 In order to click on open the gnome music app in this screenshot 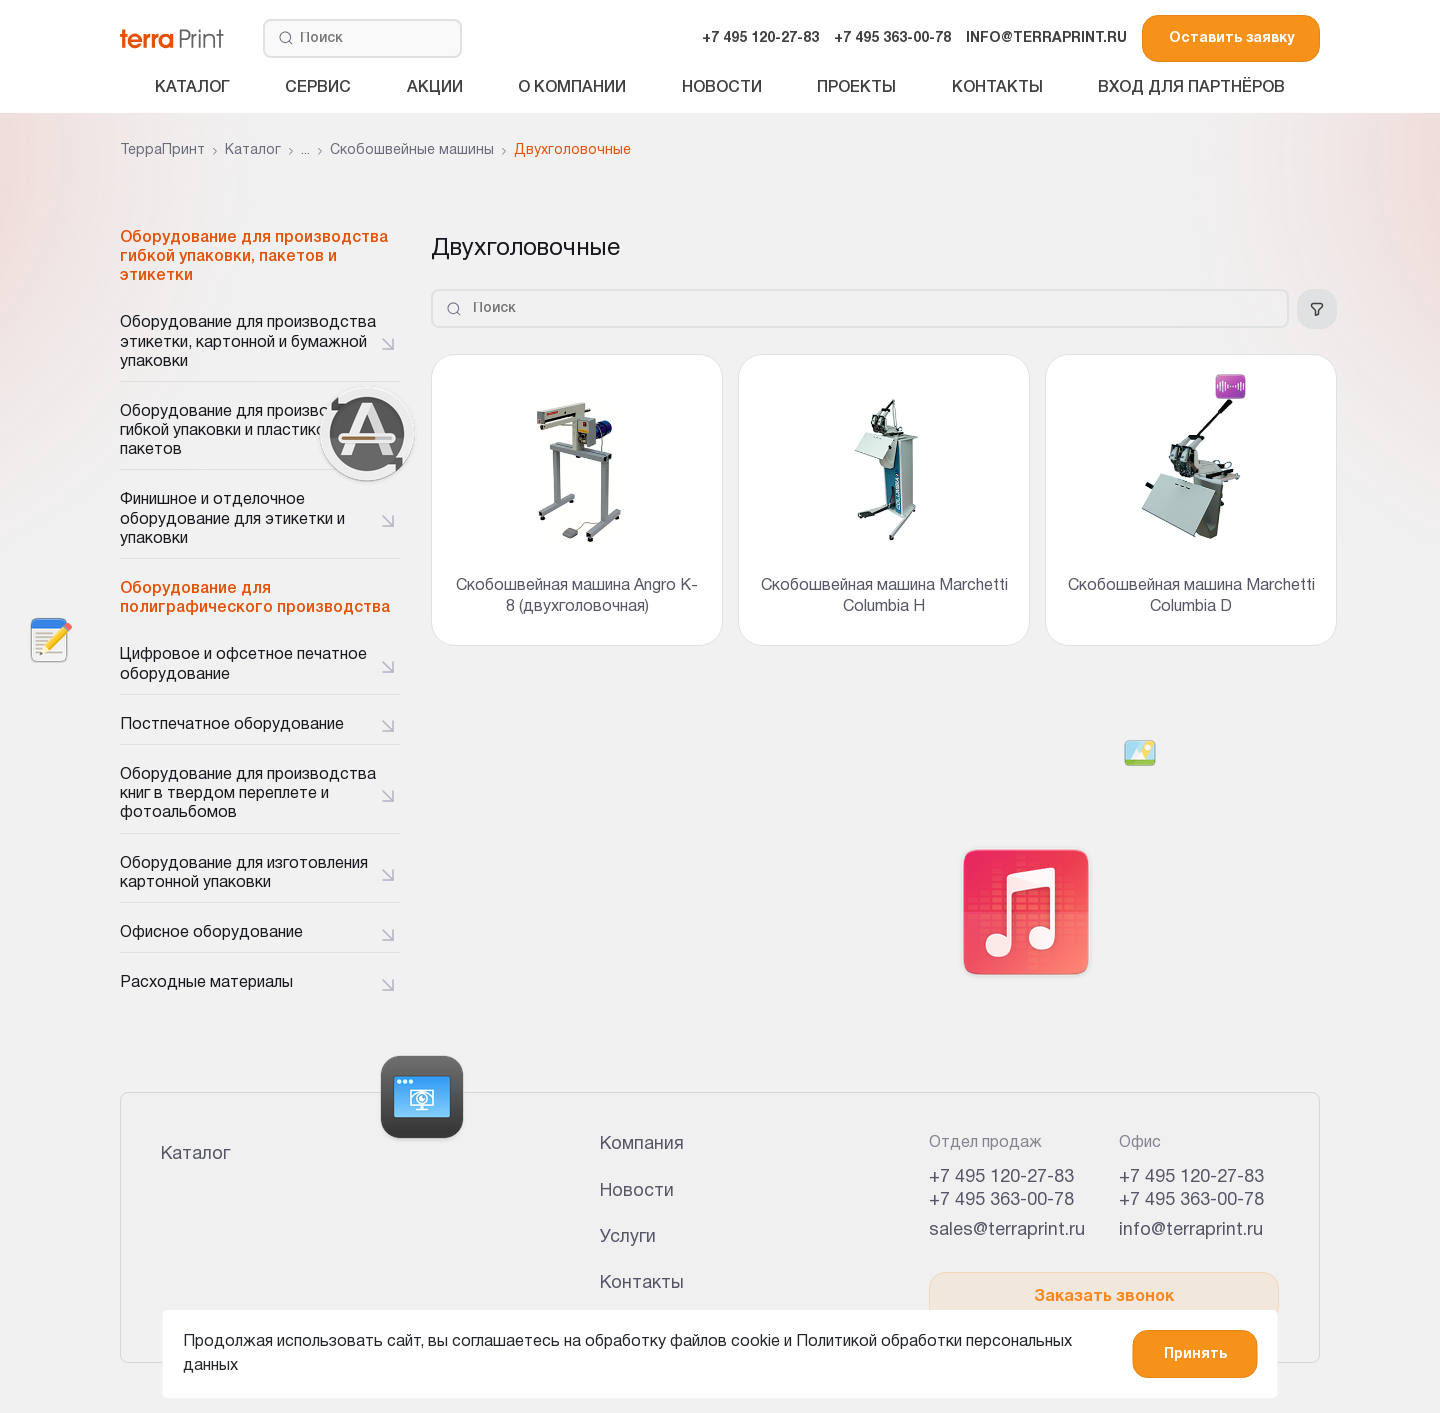, I will do `click(1026, 912)`.